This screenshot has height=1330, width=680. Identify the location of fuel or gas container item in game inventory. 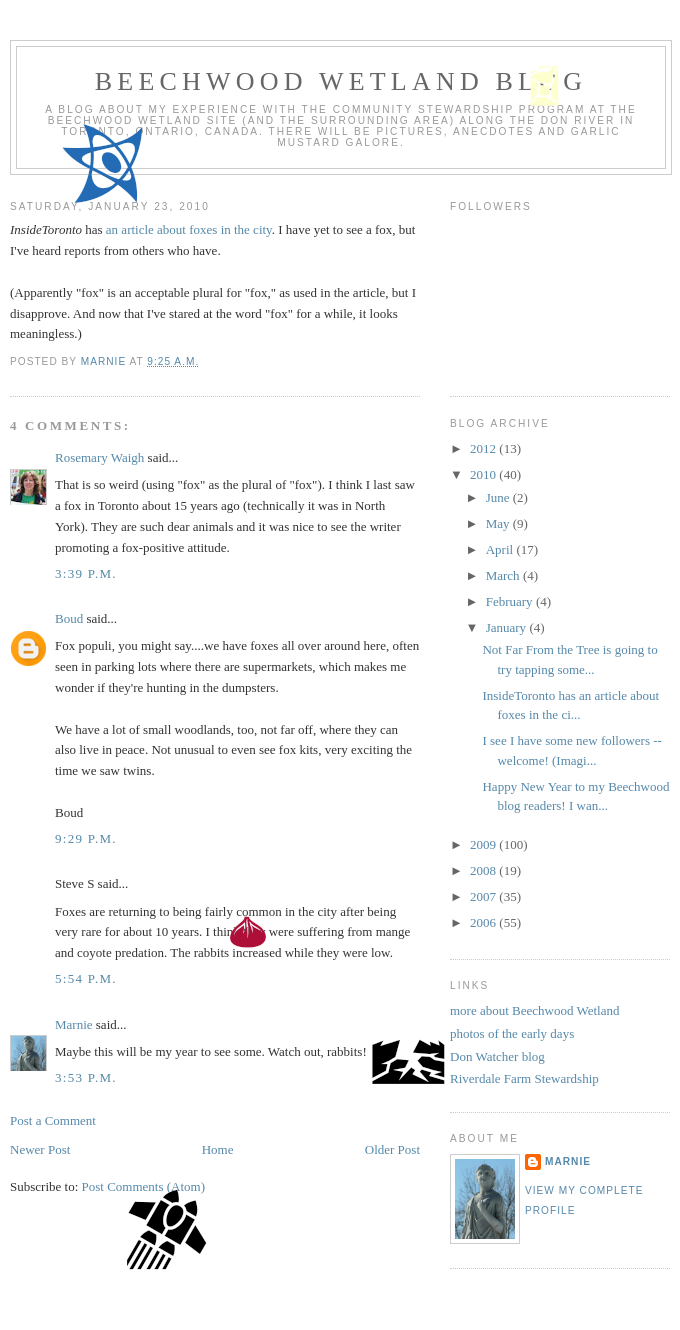
(544, 84).